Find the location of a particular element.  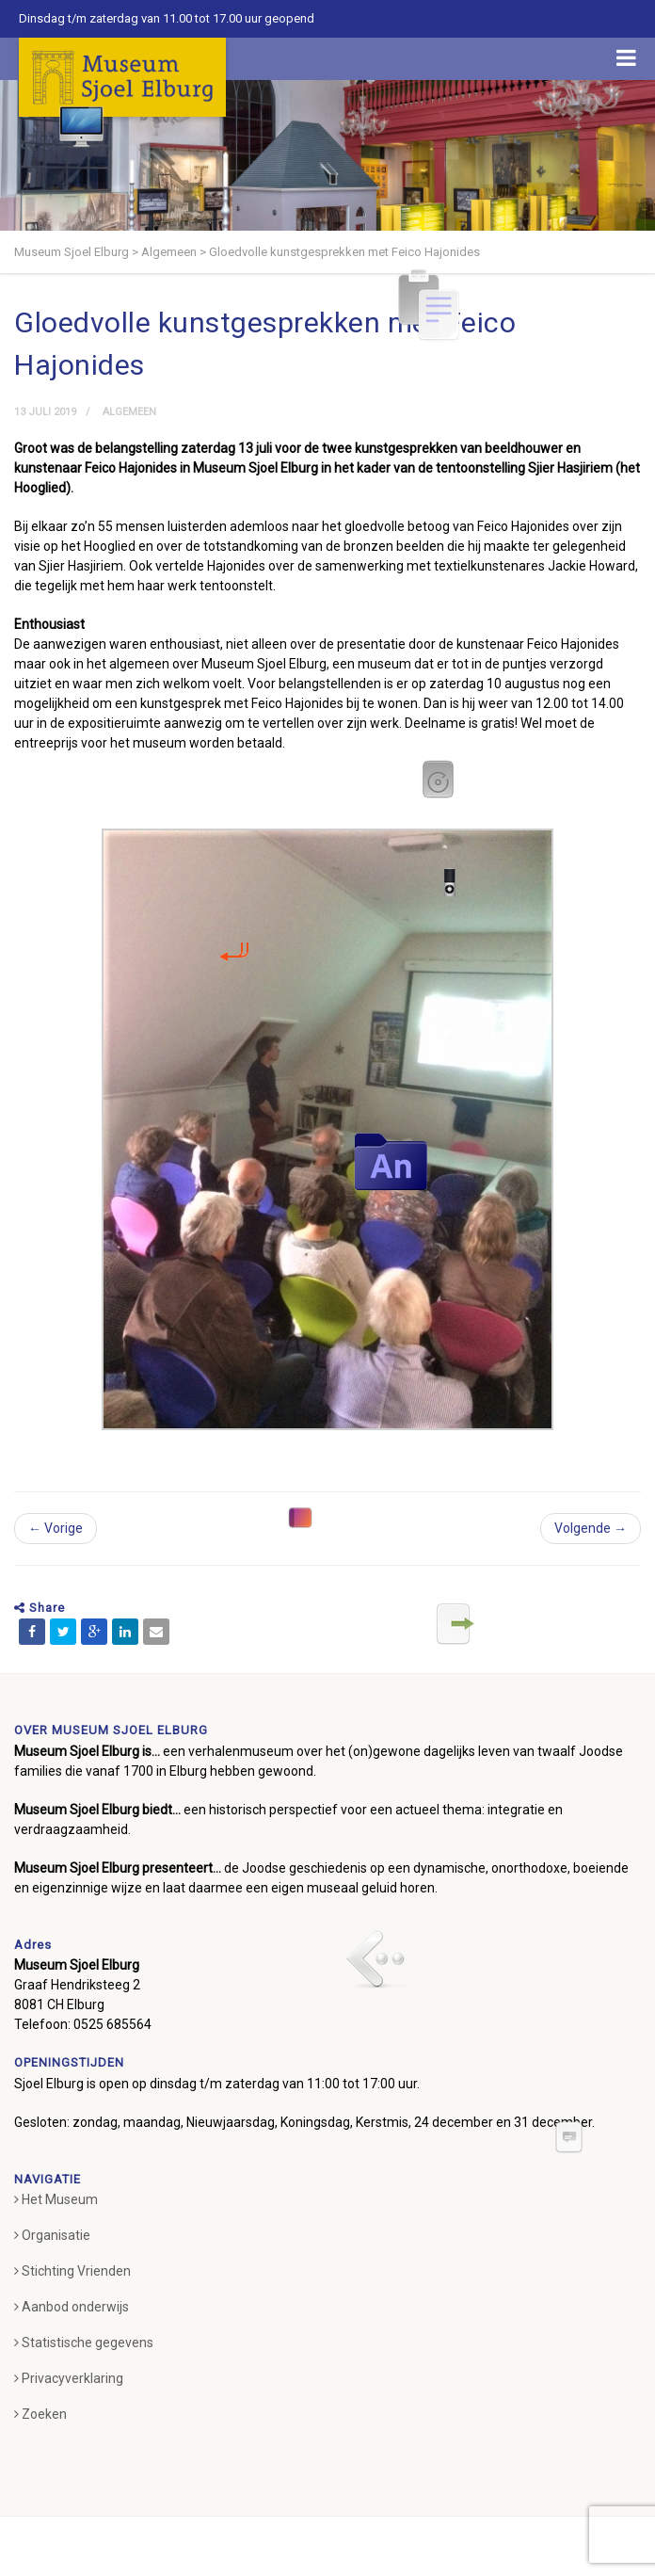

iPod nano device connected is located at coordinates (449, 882).